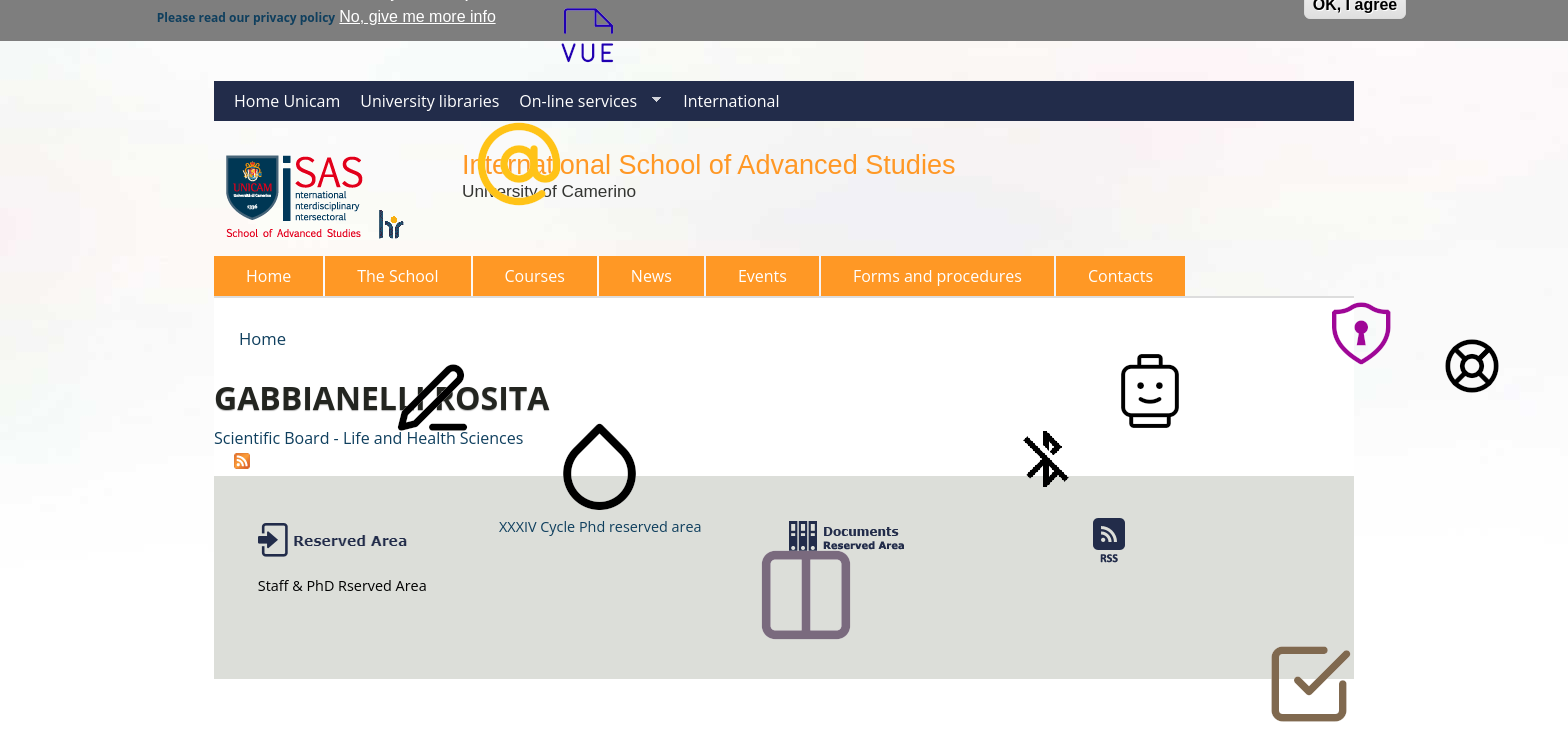 The height and width of the screenshot is (735, 1568). What do you see at coordinates (1359, 334) in the screenshot?
I see `access security or privacy settings` at bounding box center [1359, 334].